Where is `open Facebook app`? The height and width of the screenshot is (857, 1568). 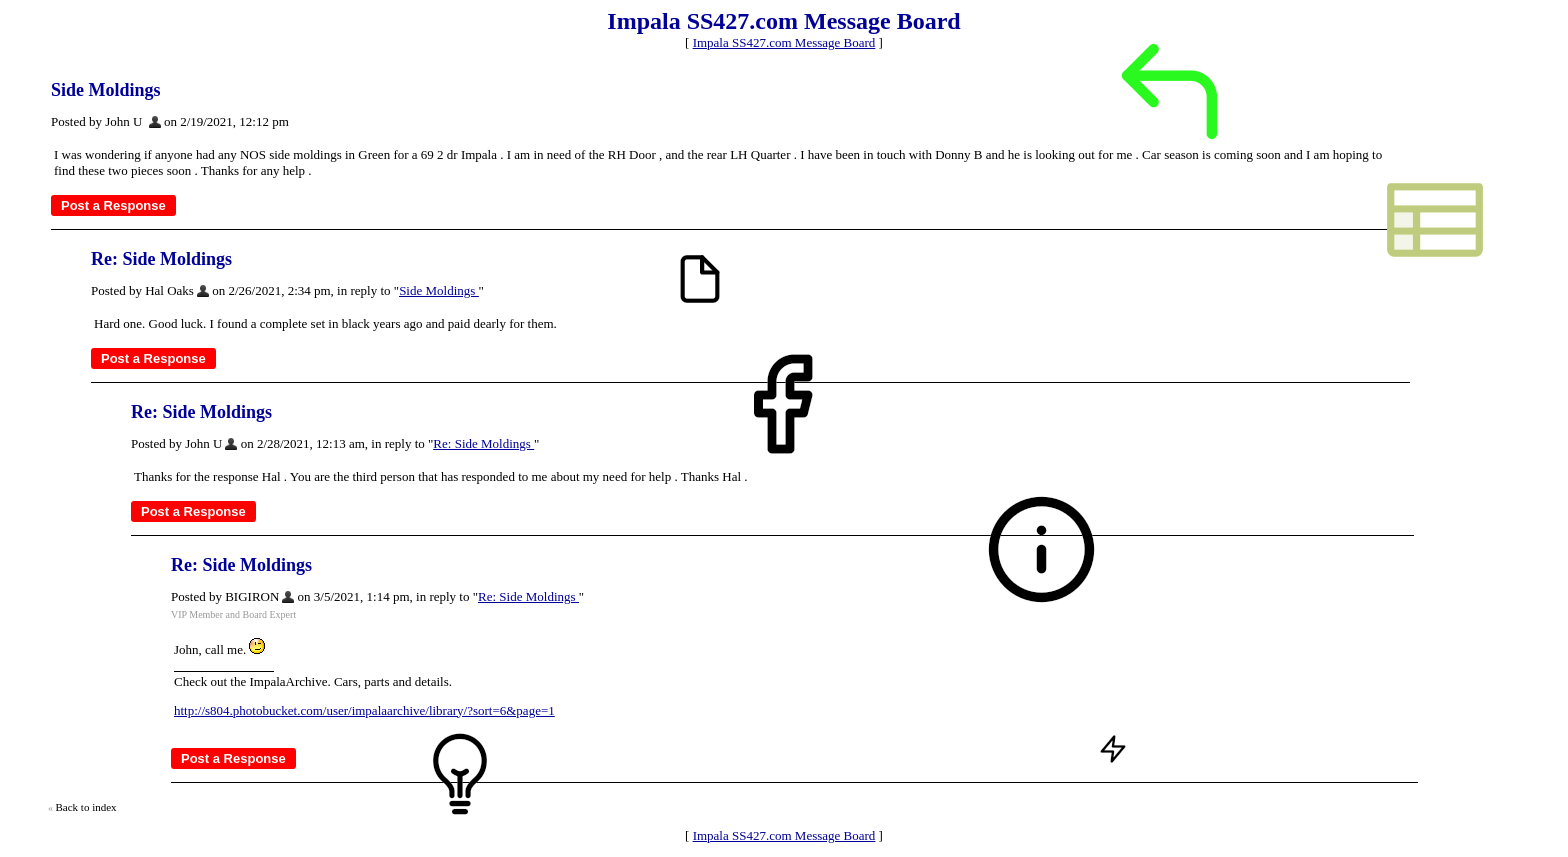
open Facebook app is located at coordinates (781, 404).